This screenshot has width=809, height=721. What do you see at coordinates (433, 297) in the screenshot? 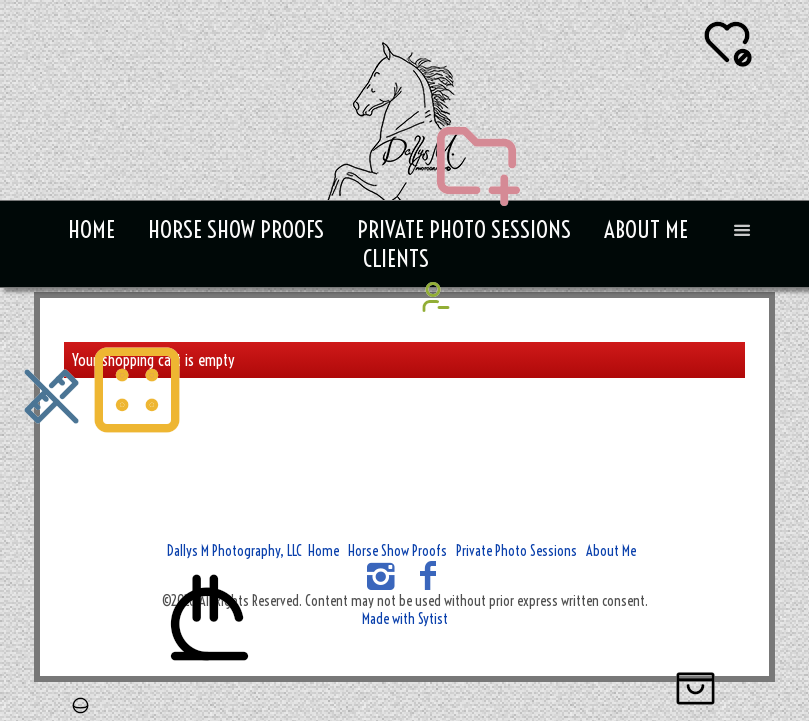
I see `remove a user or contact` at bounding box center [433, 297].